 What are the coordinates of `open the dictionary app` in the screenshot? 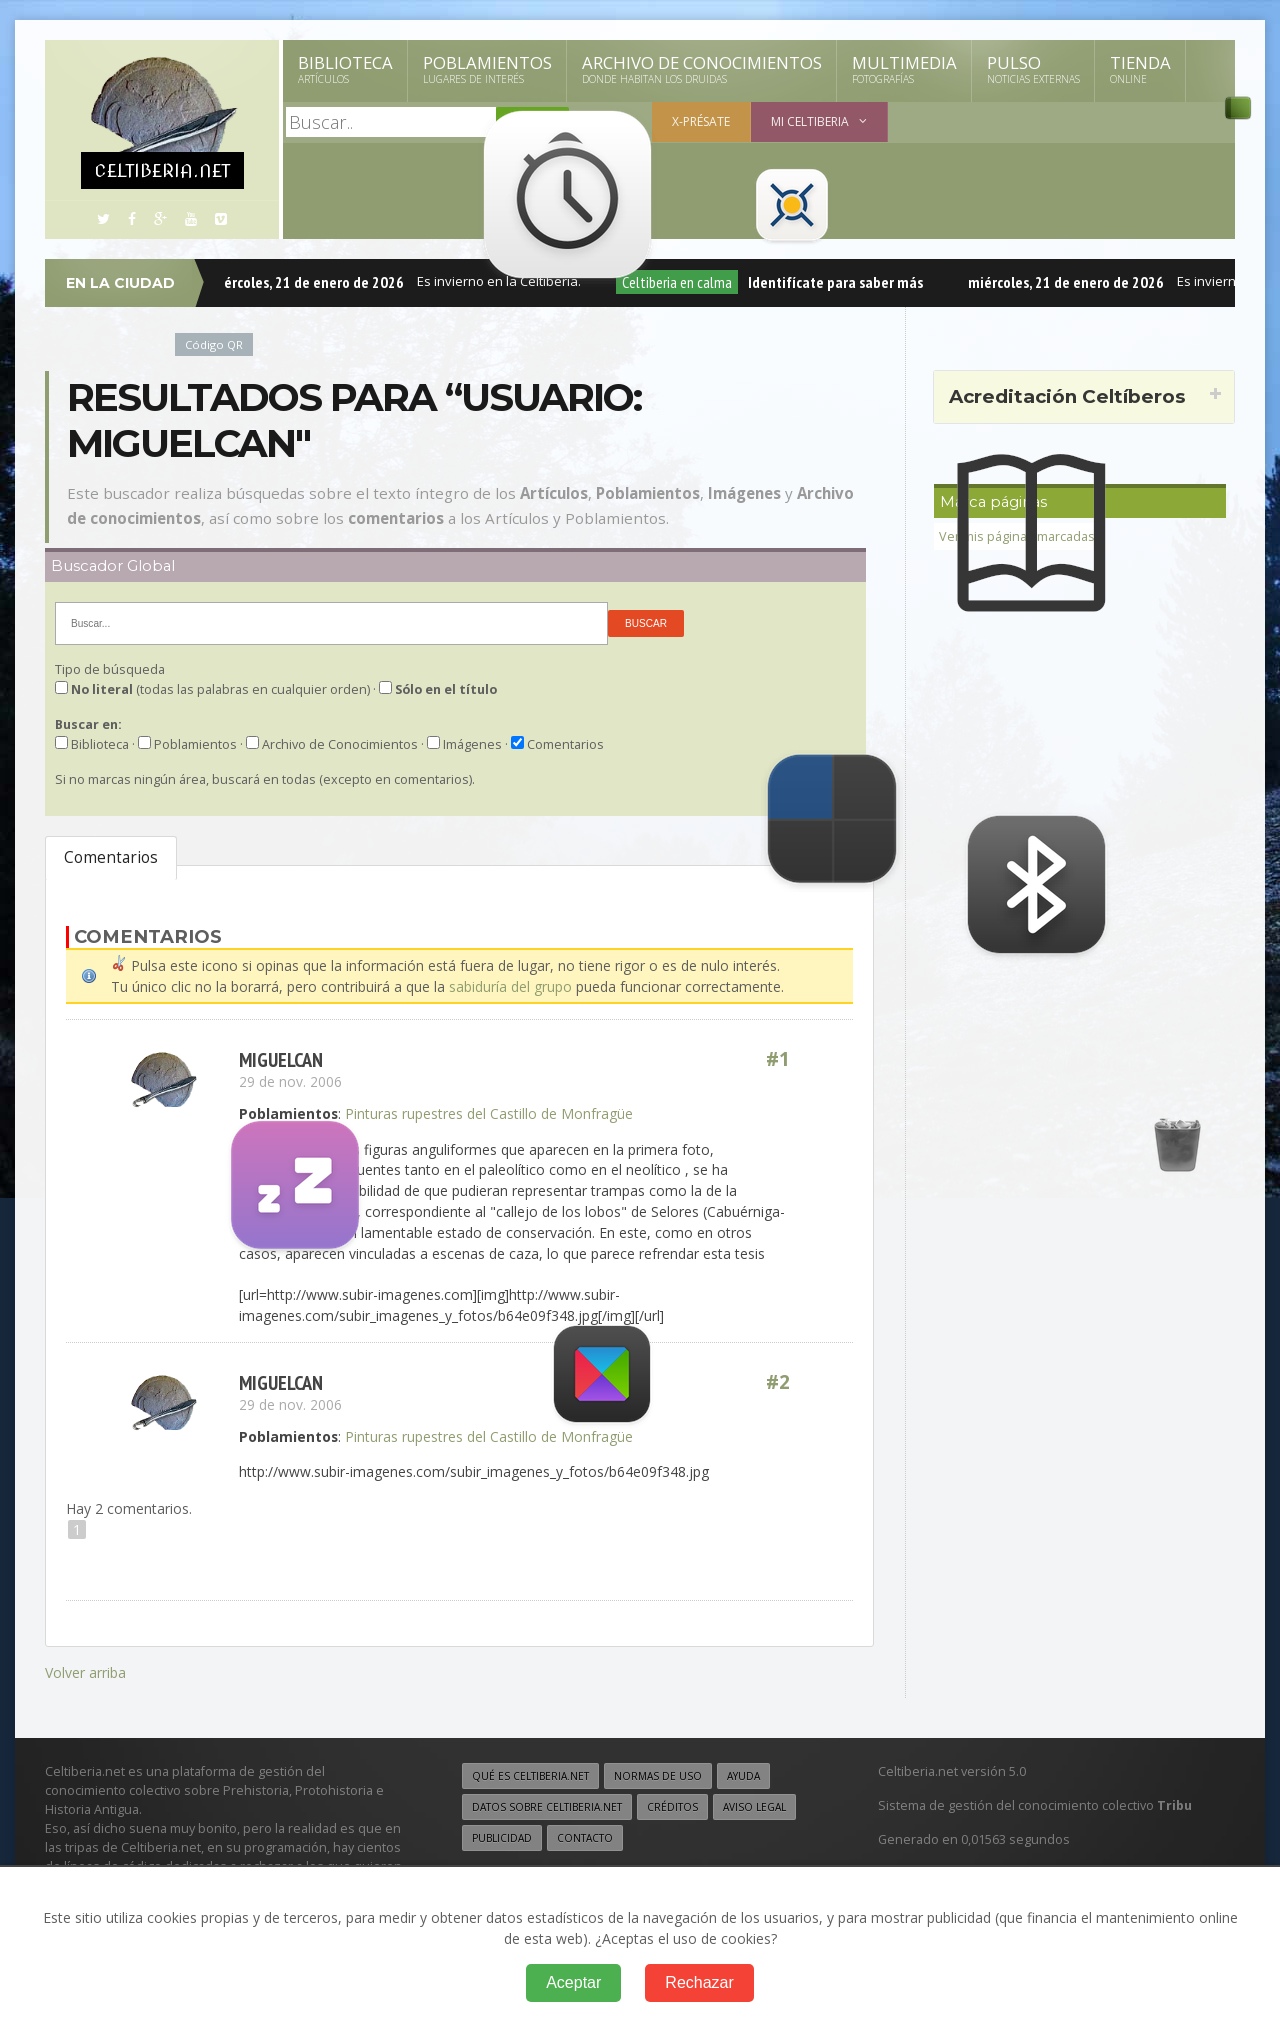 It's located at (1037, 532).